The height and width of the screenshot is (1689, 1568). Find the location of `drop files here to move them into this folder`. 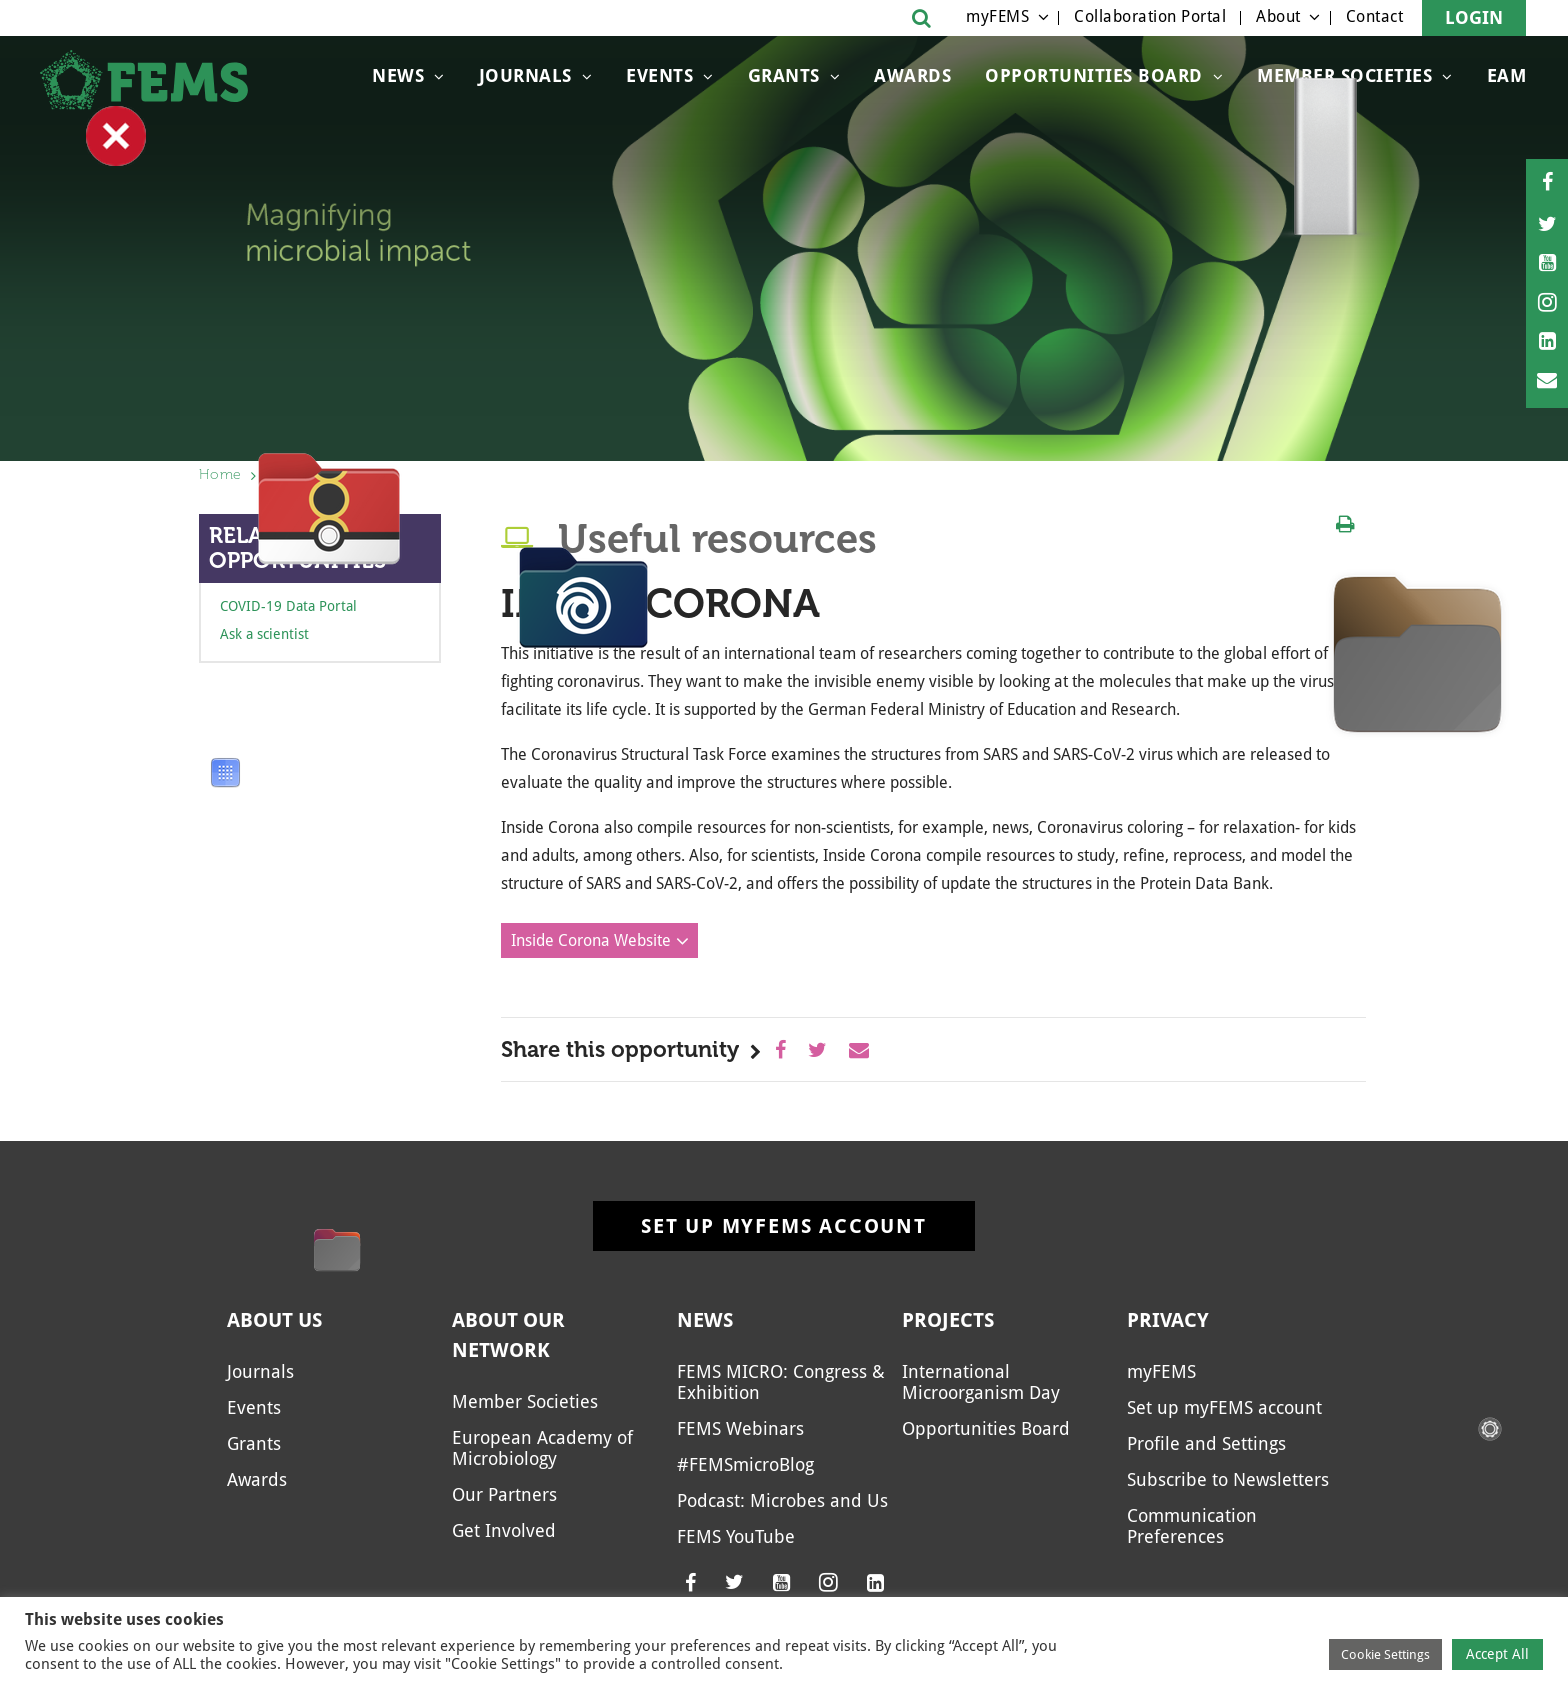

drop files here to move them into this folder is located at coordinates (1417, 654).